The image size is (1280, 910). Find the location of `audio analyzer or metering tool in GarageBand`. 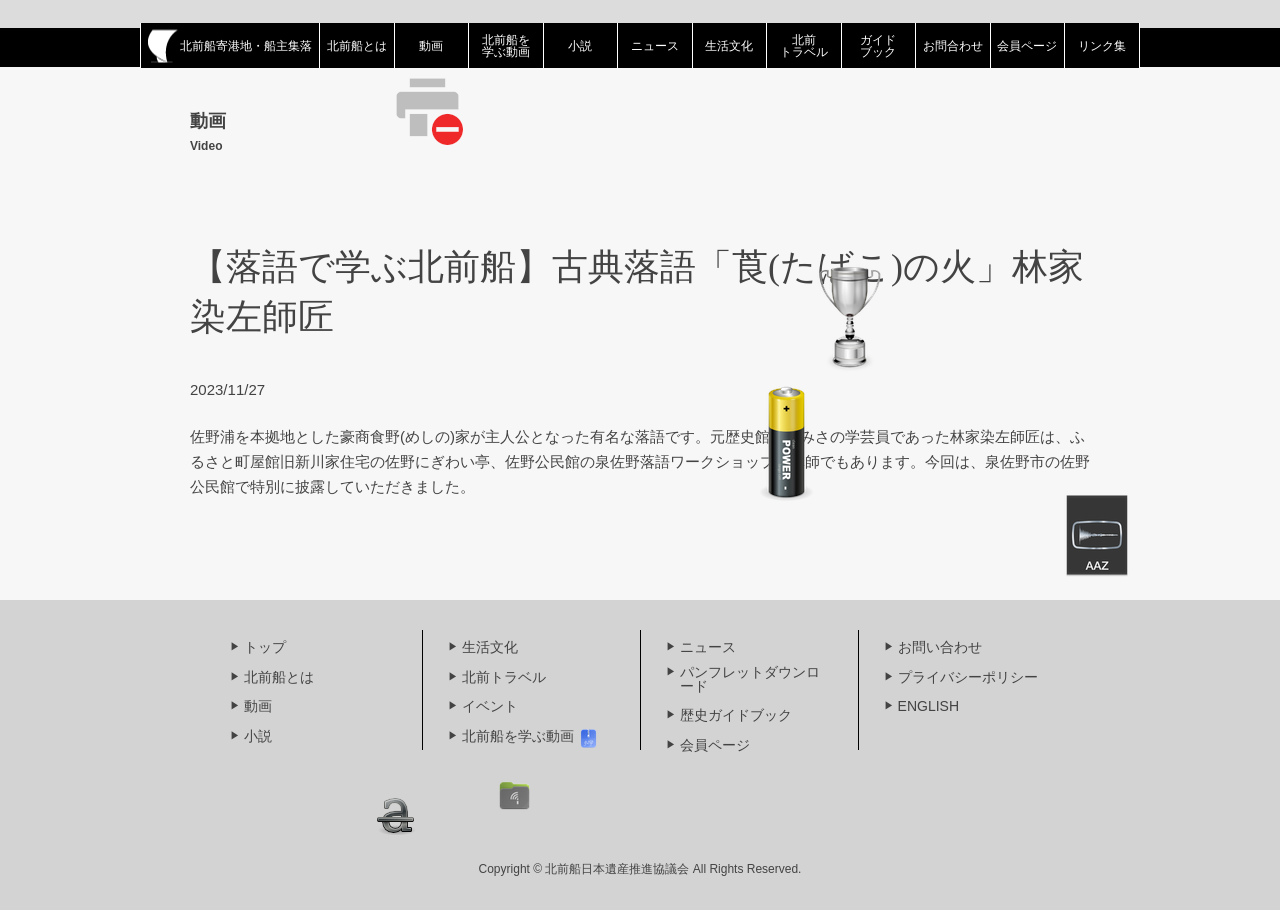

audio analyzer or metering tool in GarageBand is located at coordinates (1097, 537).